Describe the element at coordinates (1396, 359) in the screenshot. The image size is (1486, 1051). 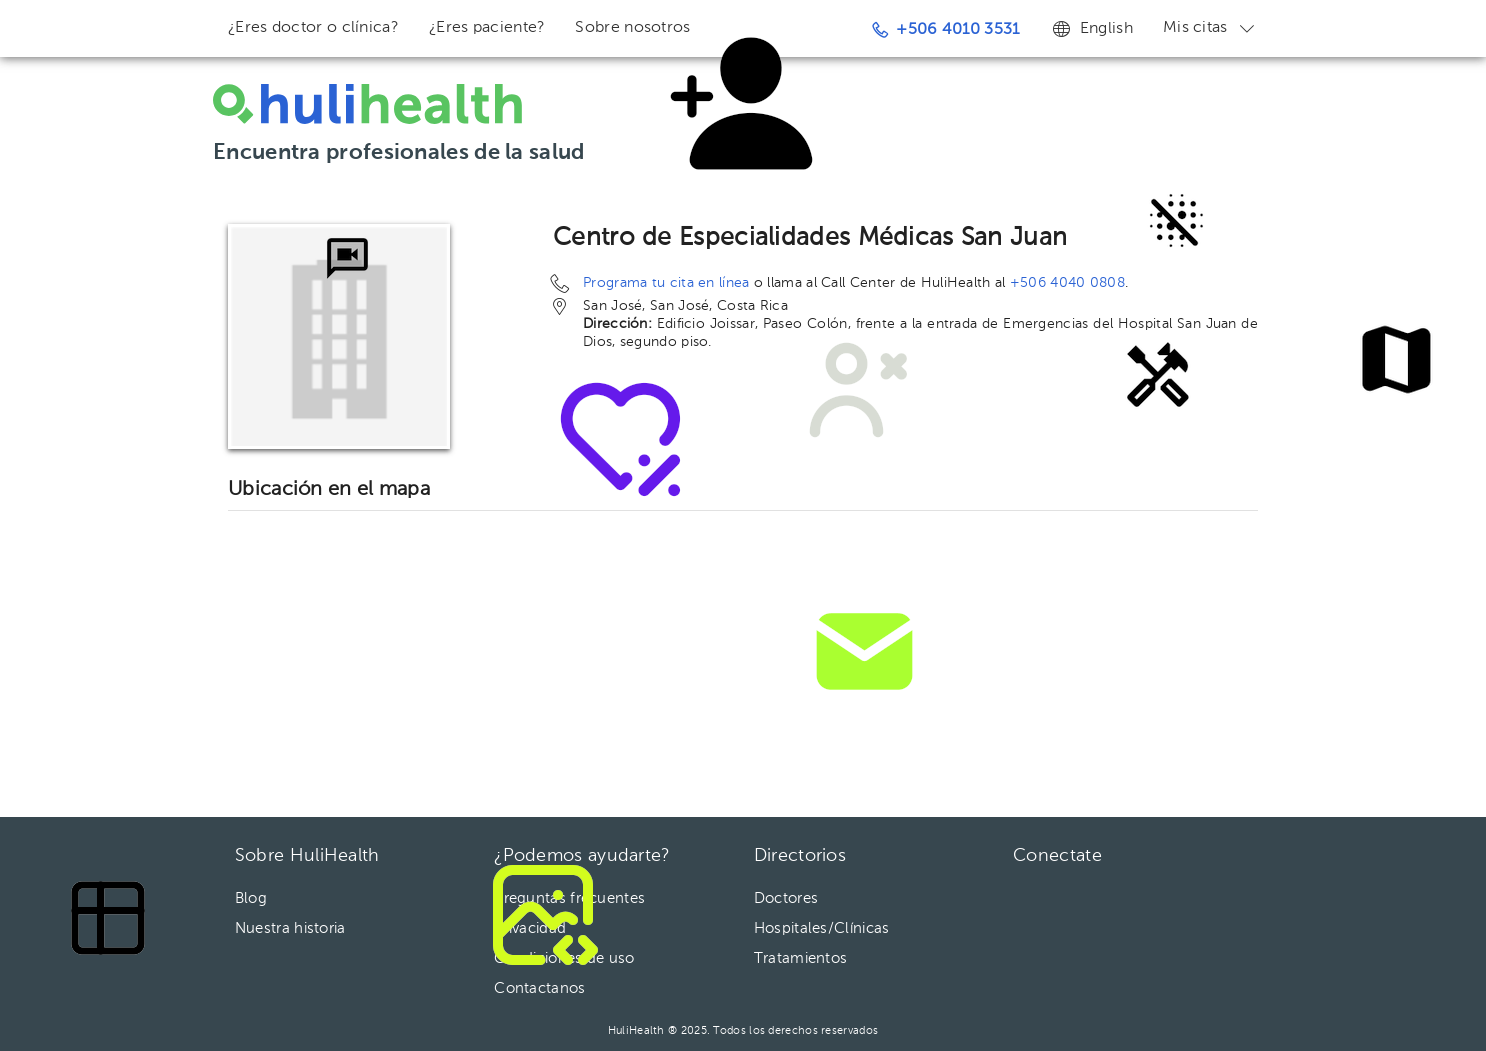
I see `open map view` at that location.